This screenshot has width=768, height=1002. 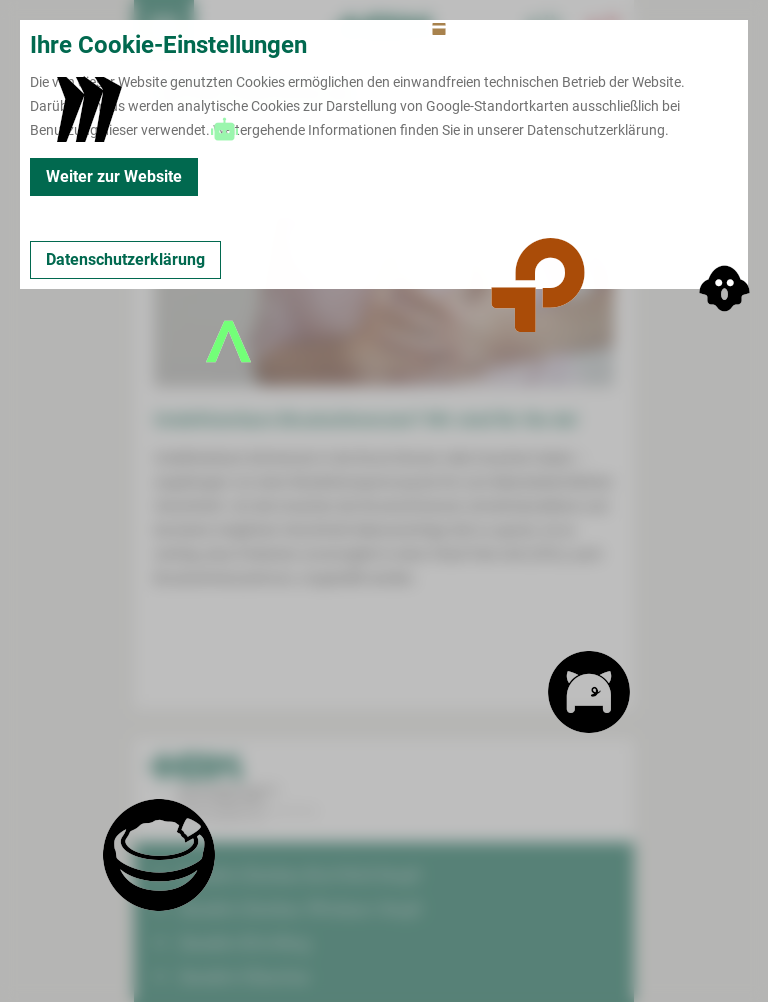 I want to click on access AI assistant or chatbot features, so click(x=224, y=130).